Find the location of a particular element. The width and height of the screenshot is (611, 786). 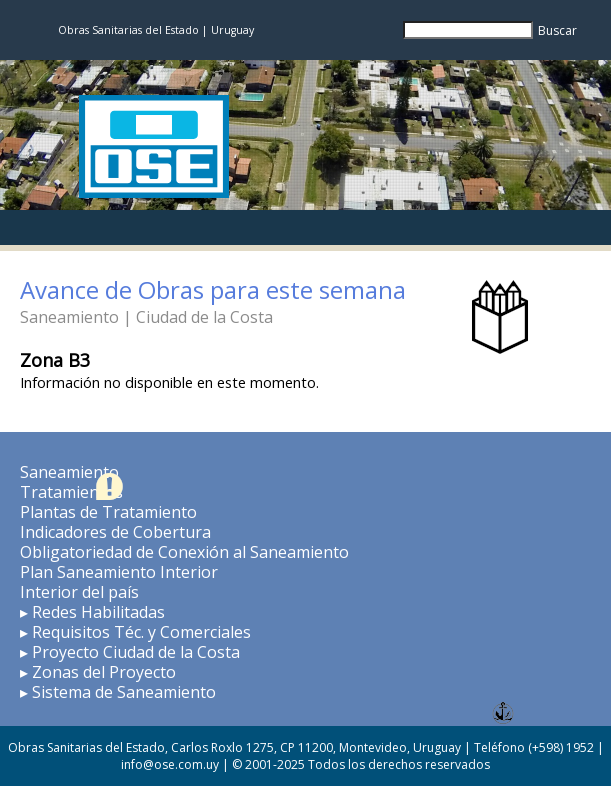

open Penpot design application is located at coordinates (500, 317).